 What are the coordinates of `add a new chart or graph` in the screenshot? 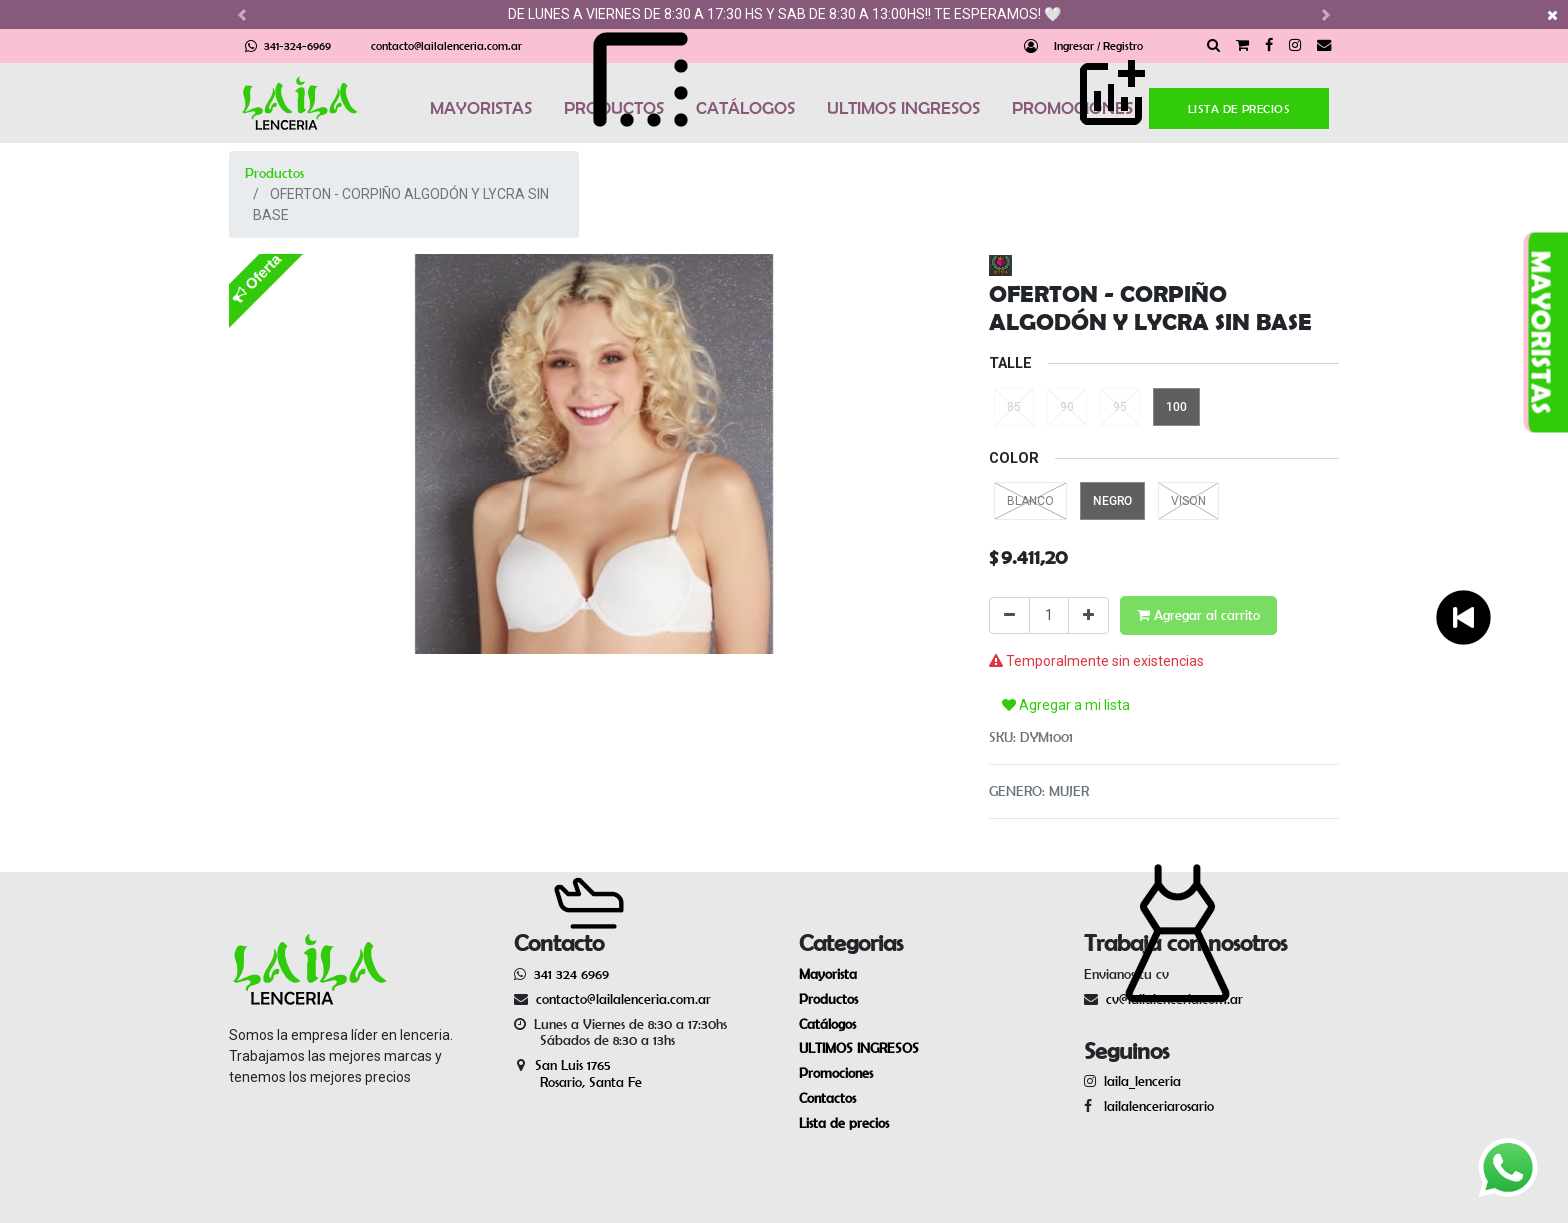 It's located at (1111, 94).